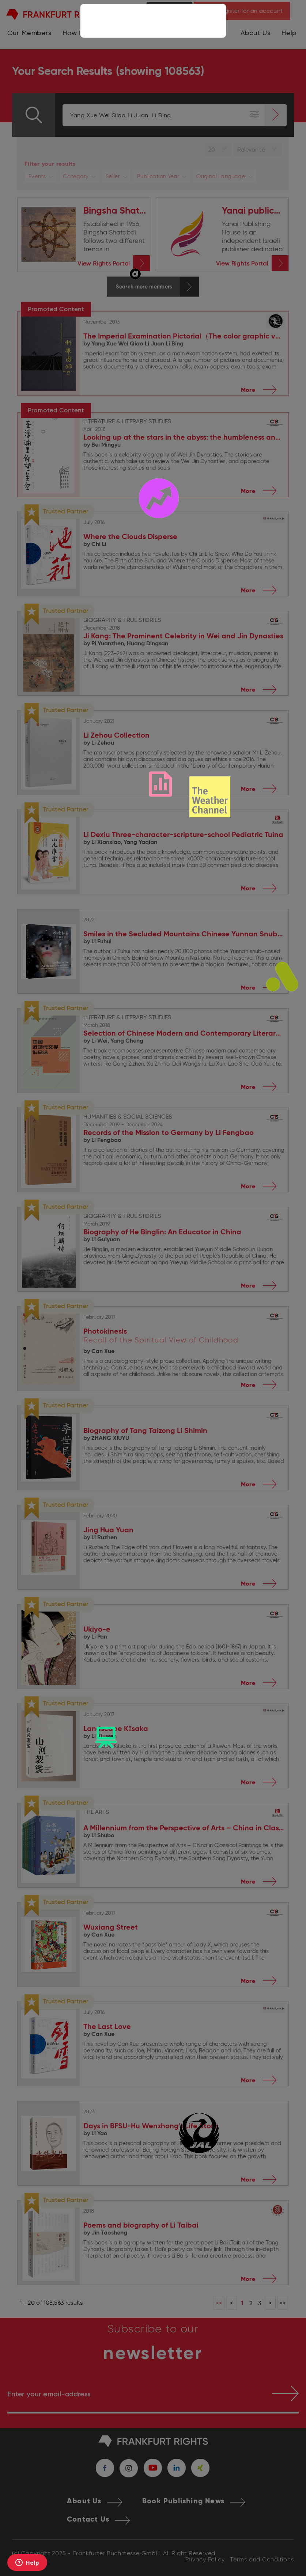 The height and width of the screenshot is (2576, 306). What do you see at coordinates (282, 976) in the screenshot?
I see `analogue brand logo` at bounding box center [282, 976].